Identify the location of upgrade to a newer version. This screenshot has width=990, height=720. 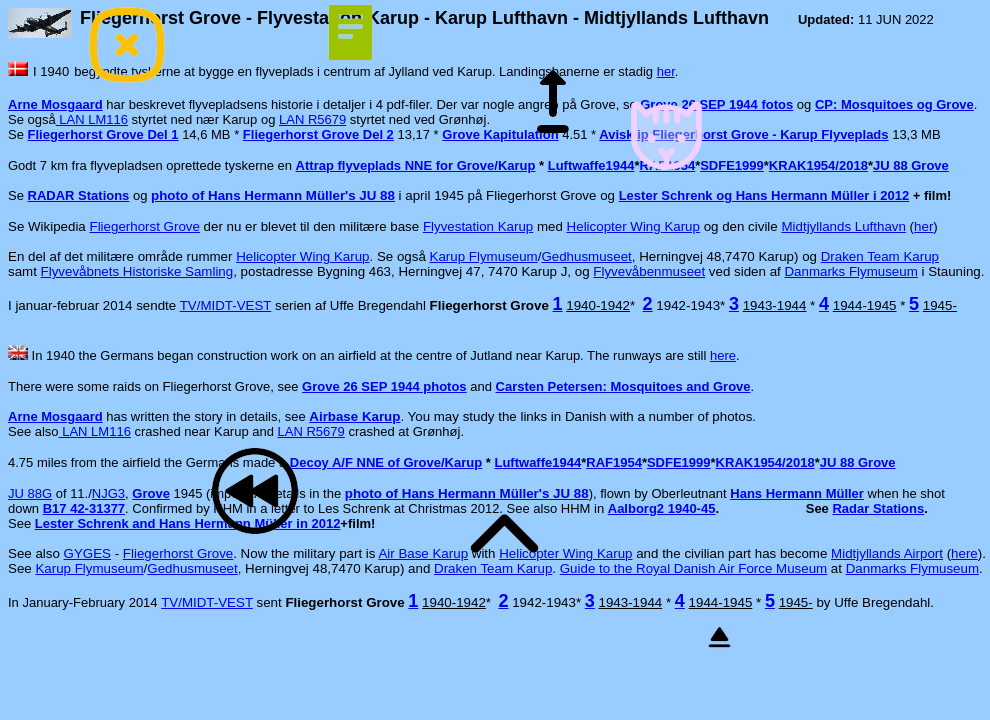
(553, 101).